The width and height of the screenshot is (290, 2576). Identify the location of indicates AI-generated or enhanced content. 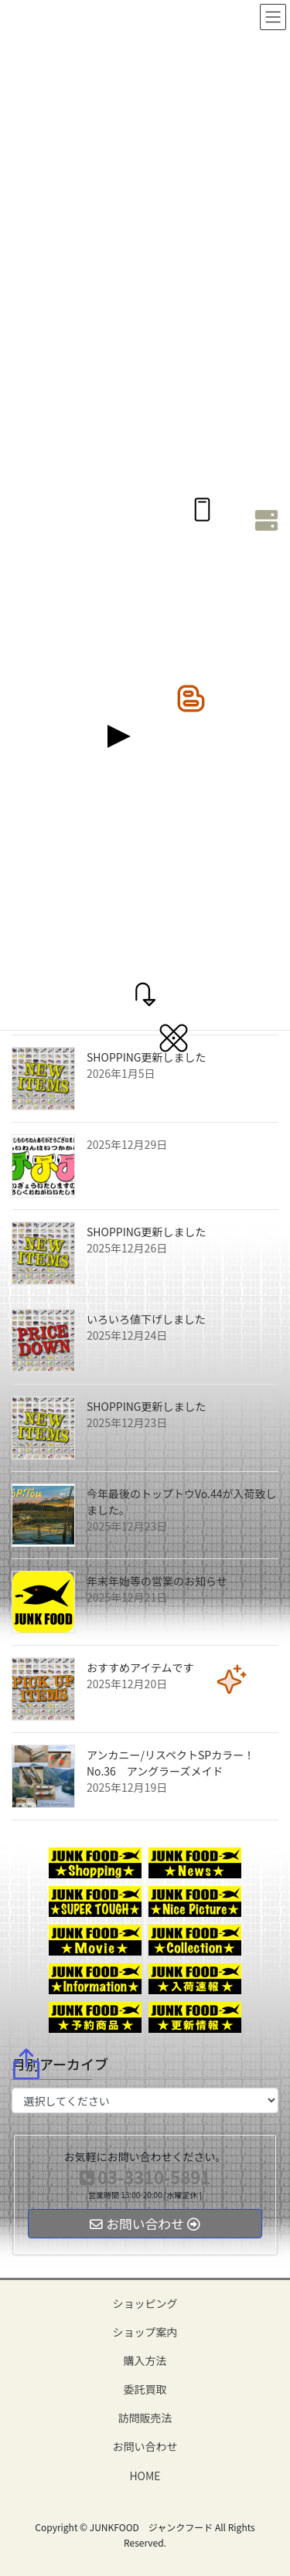
(231, 1680).